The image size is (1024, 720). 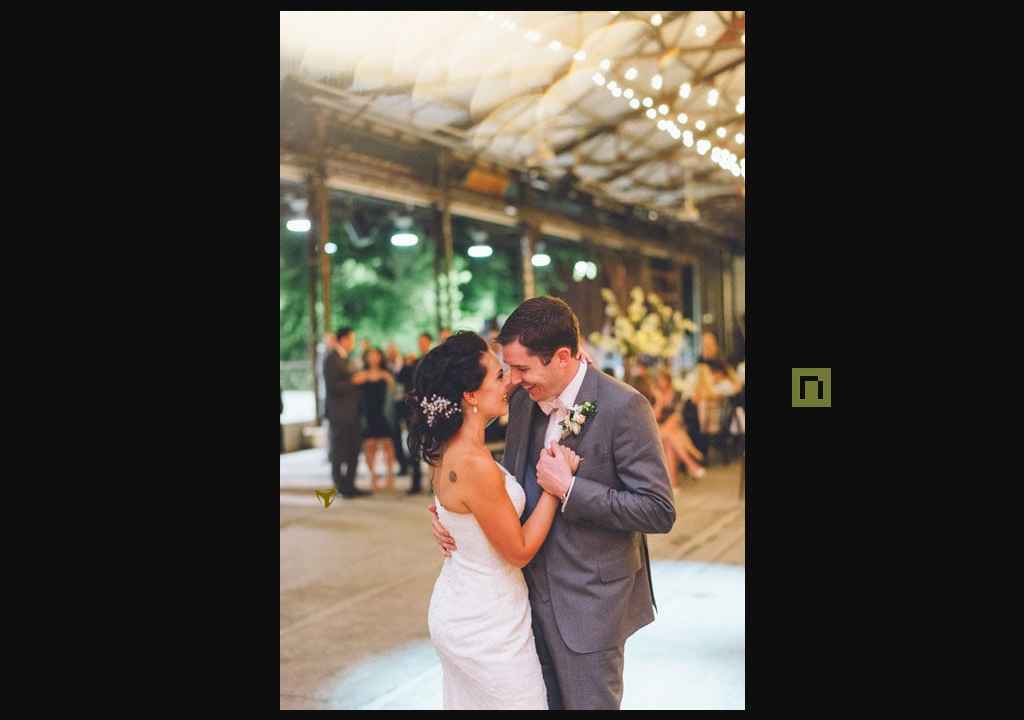 What do you see at coordinates (811, 387) in the screenshot?
I see `visit NameMC website` at bounding box center [811, 387].